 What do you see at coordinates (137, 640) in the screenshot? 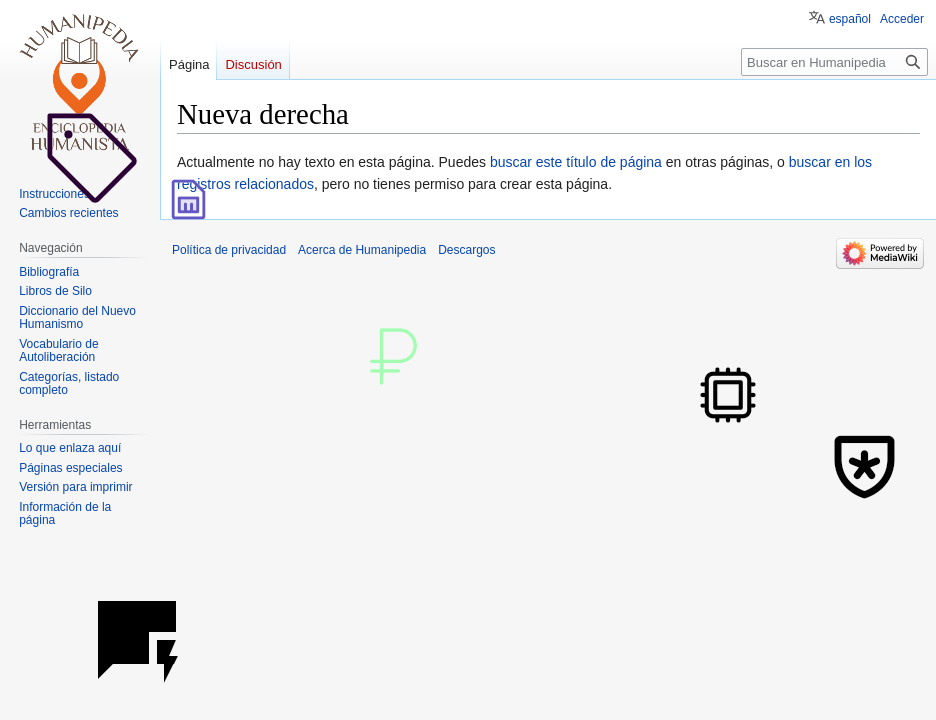
I see `send a quick reply to a message` at bounding box center [137, 640].